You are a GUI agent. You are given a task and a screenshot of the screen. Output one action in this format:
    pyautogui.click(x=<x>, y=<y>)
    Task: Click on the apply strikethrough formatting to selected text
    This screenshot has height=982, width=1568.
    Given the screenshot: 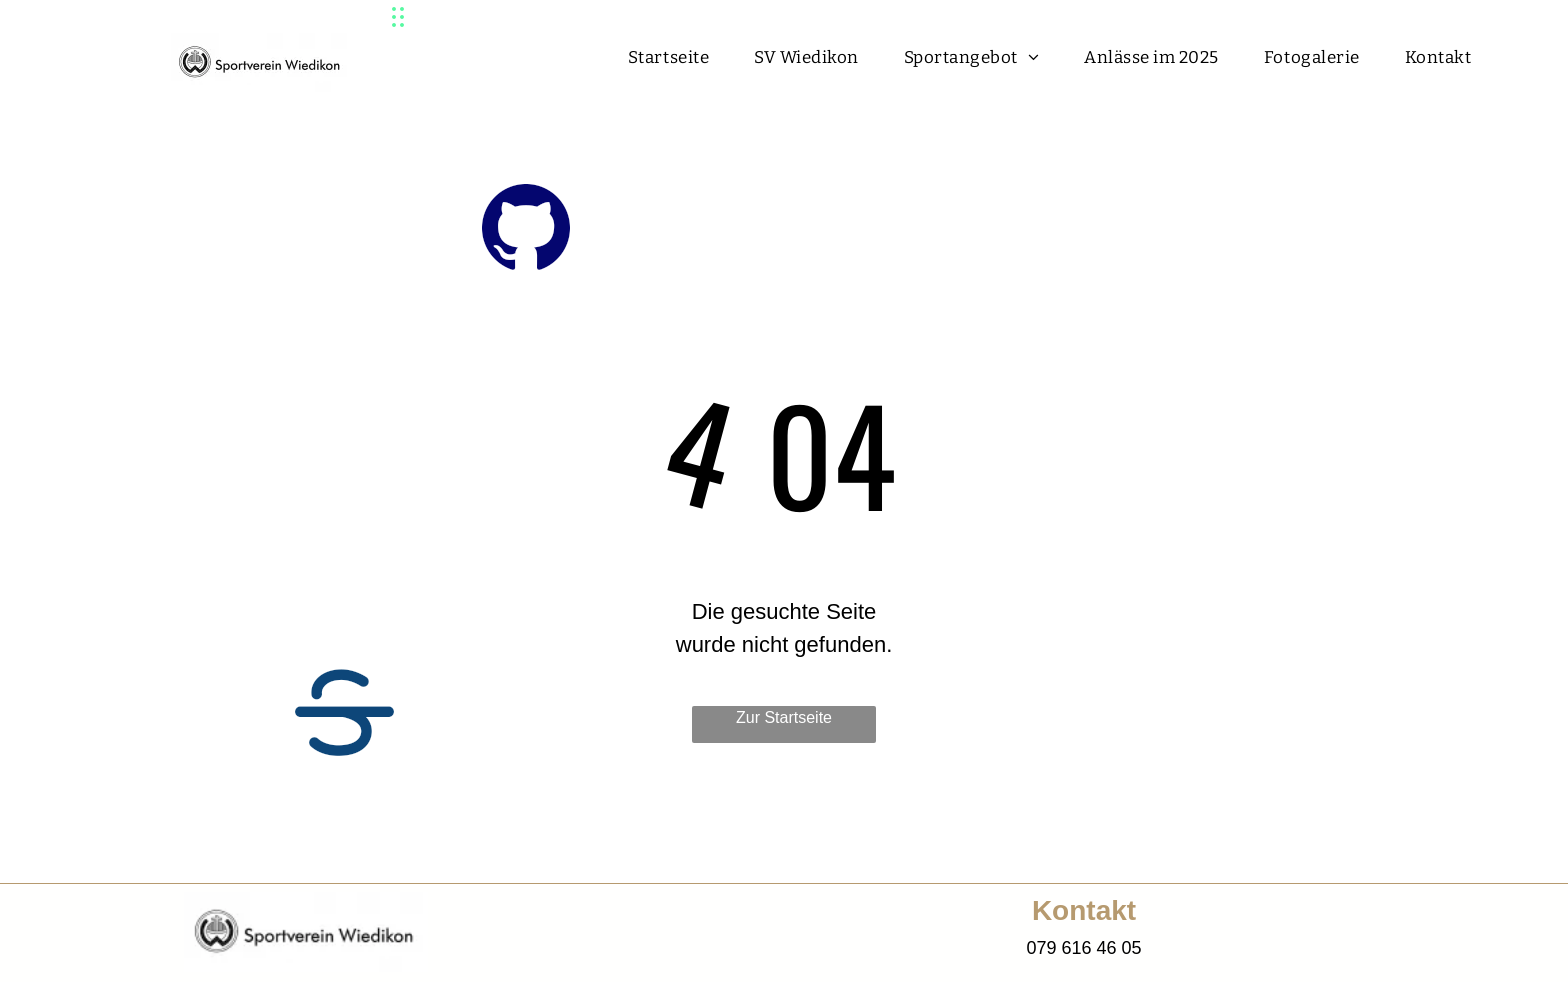 What is the action you would take?
    pyautogui.click(x=344, y=713)
    